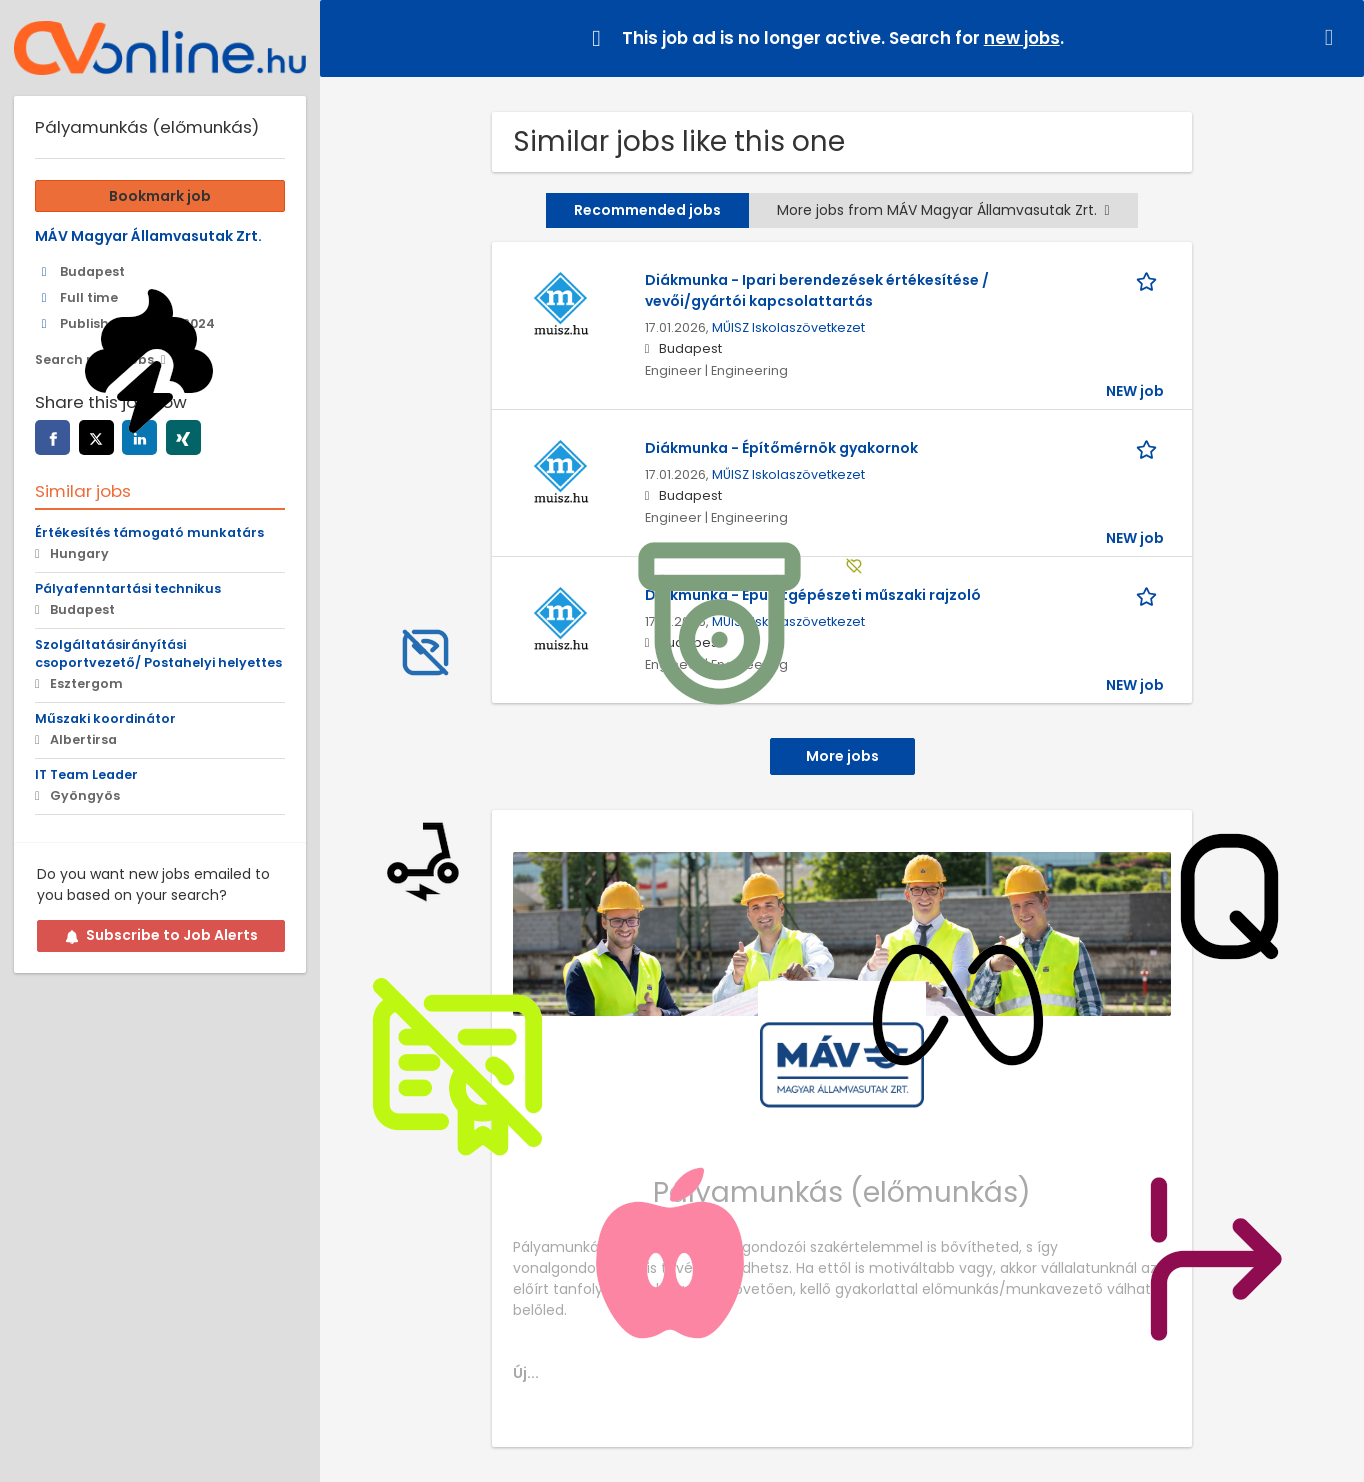  Describe the element at coordinates (149, 361) in the screenshot. I see `indicates something went wrong or an error occurred` at that location.